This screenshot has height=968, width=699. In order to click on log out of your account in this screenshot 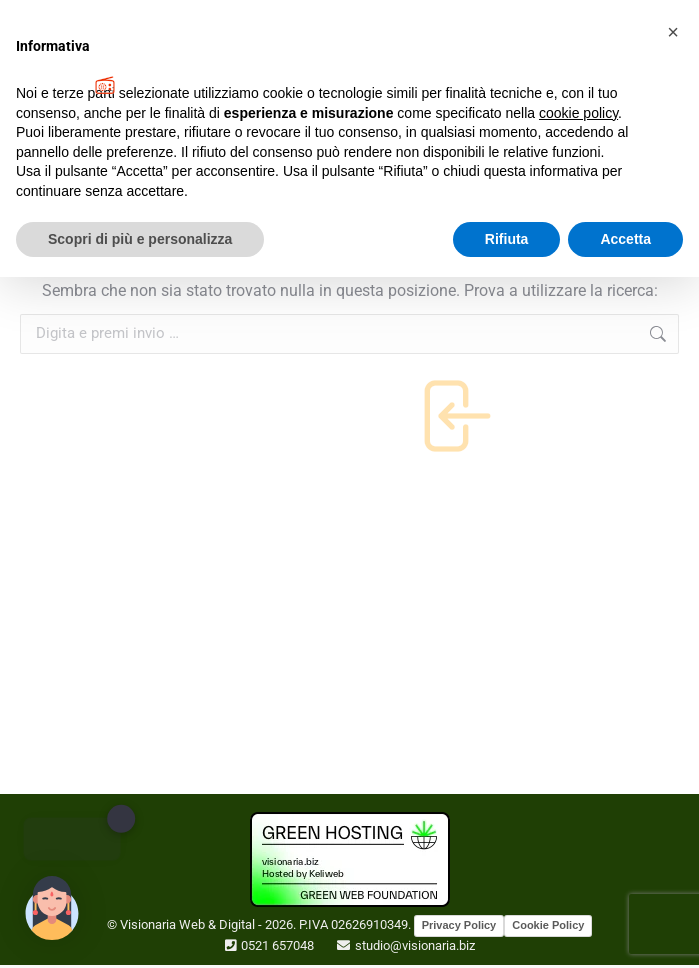, I will do `click(452, 416)`.